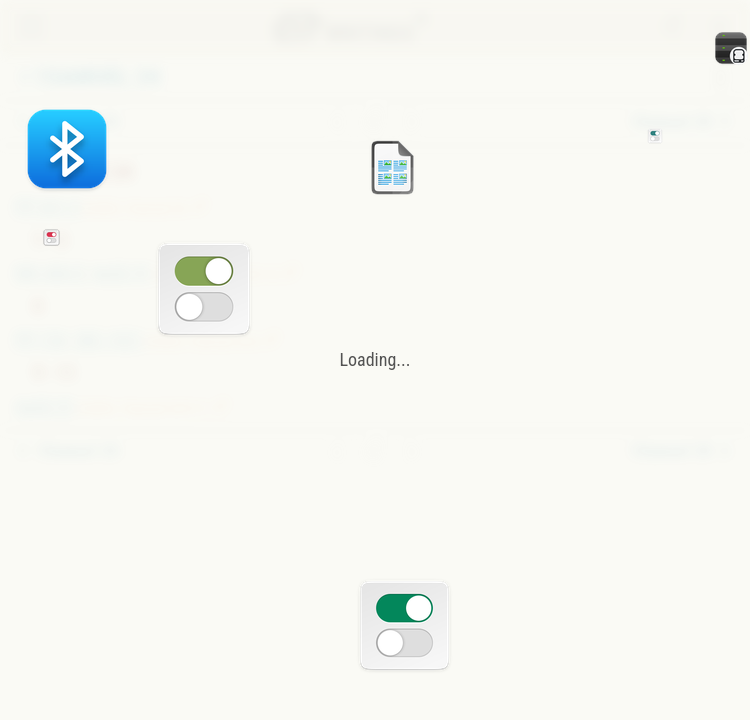  What do you see at coordinates (655, 136) in the screenshot?
I see `open unity tweak tool settings` at bounding box center [655, 136].